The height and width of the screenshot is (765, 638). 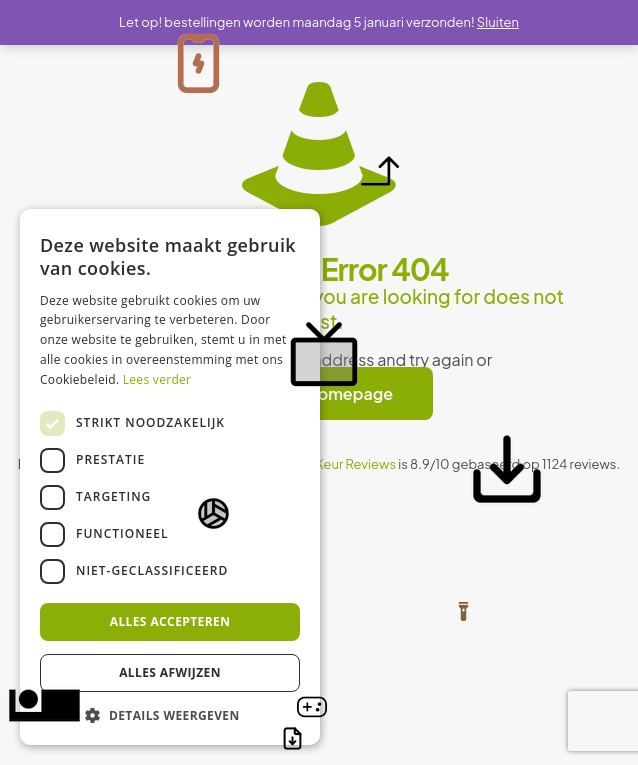 I want to click on turn right then continue forward, so click(x=381, y=172).